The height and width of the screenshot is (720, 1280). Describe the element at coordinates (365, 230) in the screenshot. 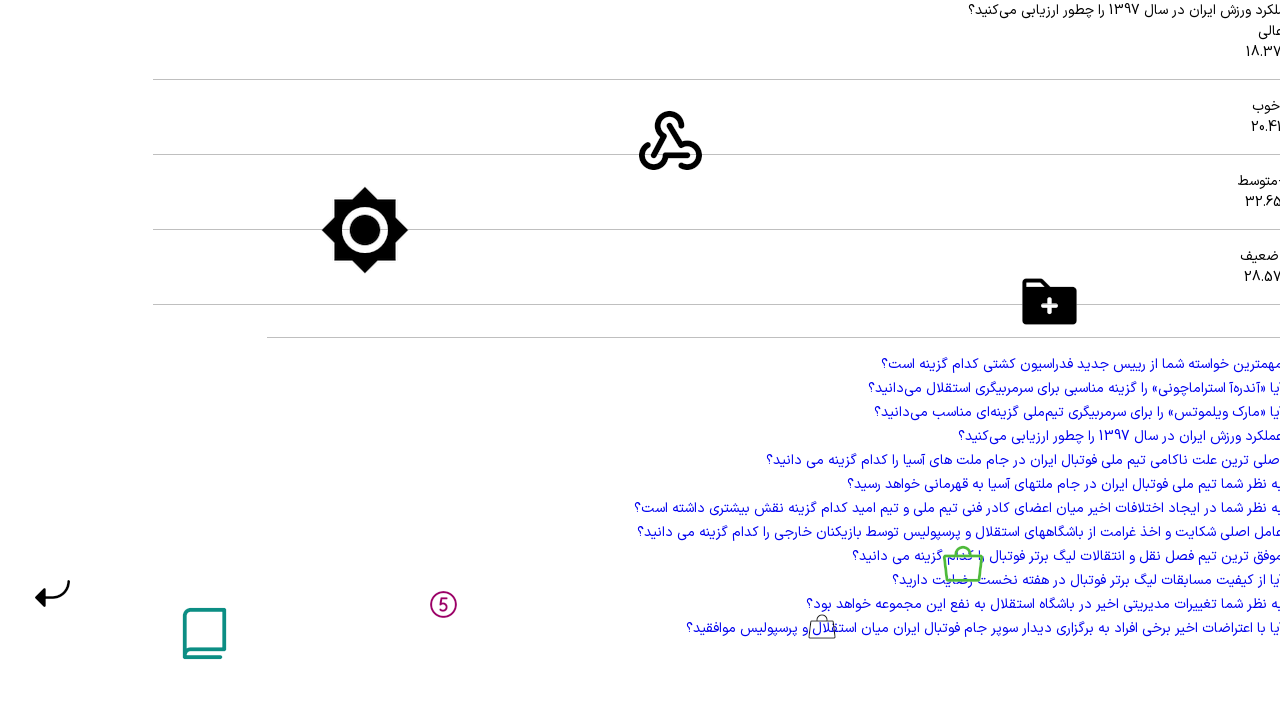

I see `adjust screen brightness` at that location.